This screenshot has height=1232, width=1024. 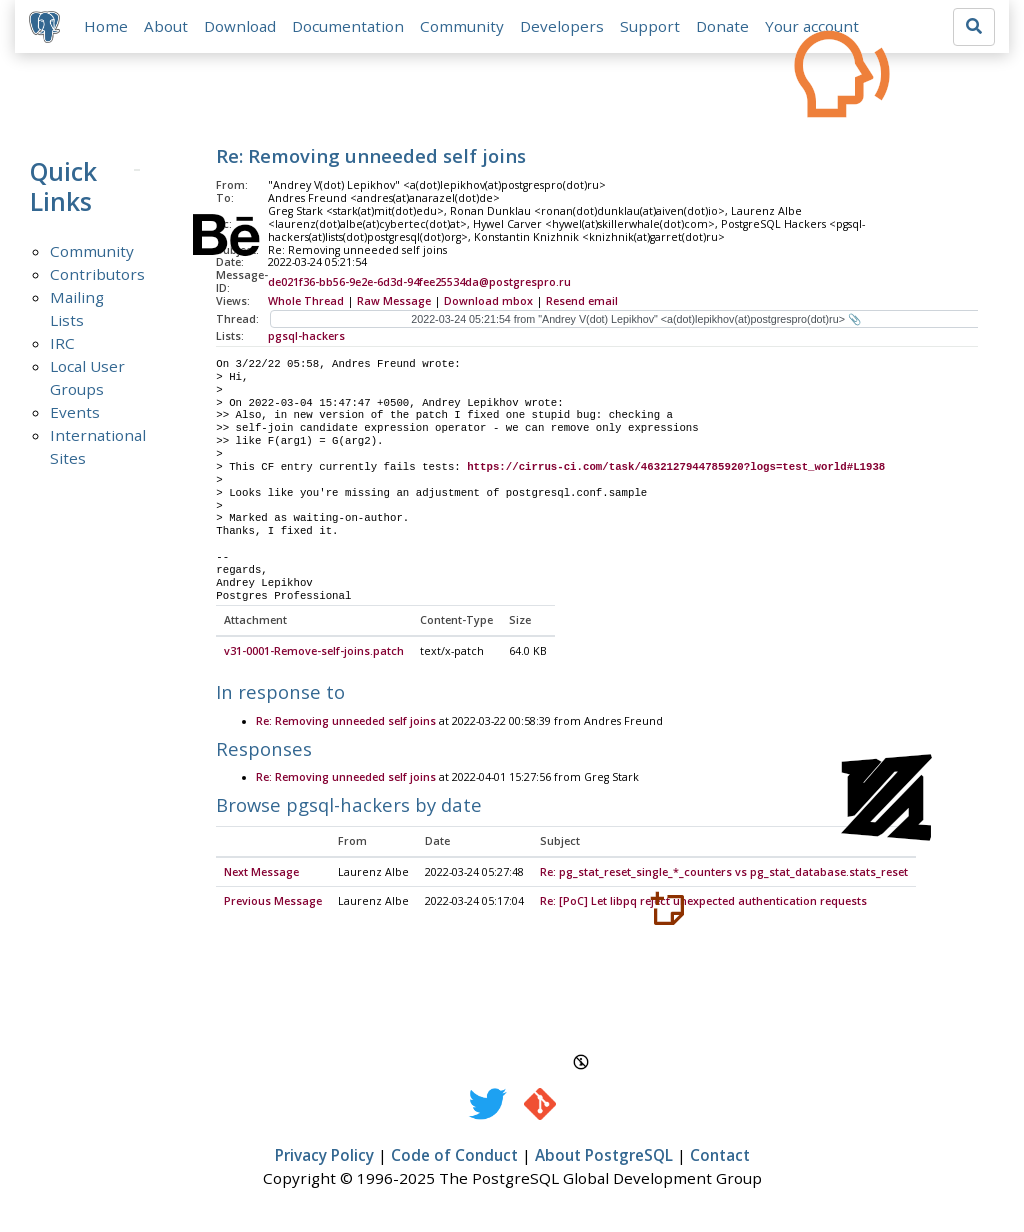 I want to click on FFmpeg multimedia framework logo, so click(x=886, y=797).